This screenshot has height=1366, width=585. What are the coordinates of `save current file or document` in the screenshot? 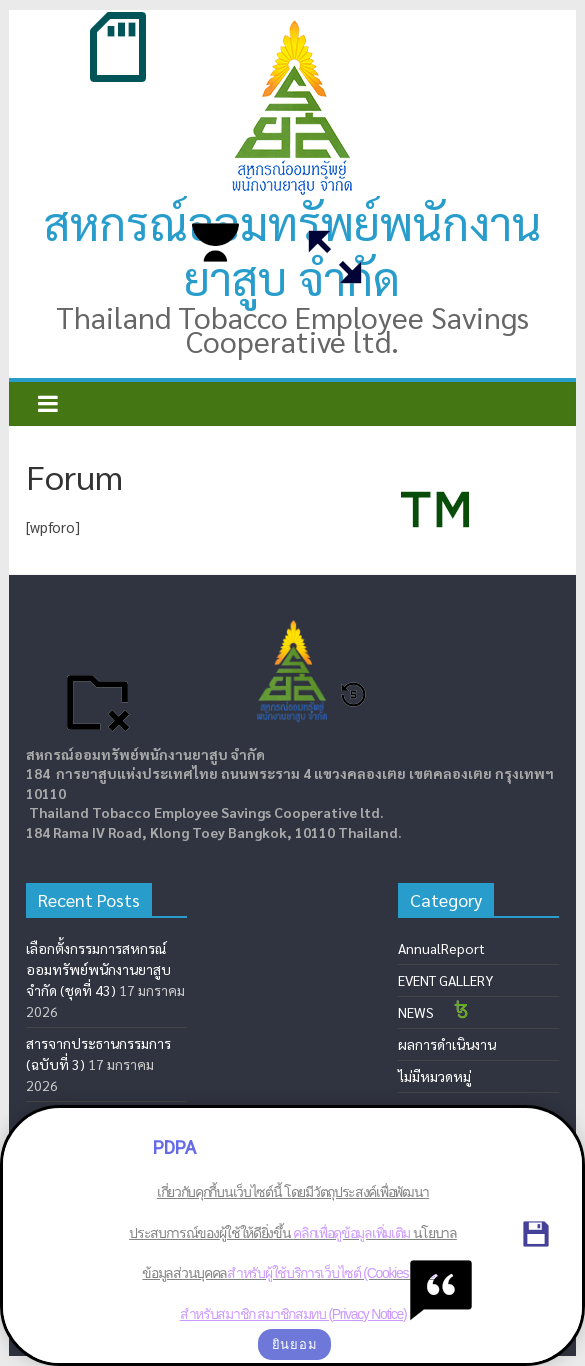 It's located at (536, 1234).